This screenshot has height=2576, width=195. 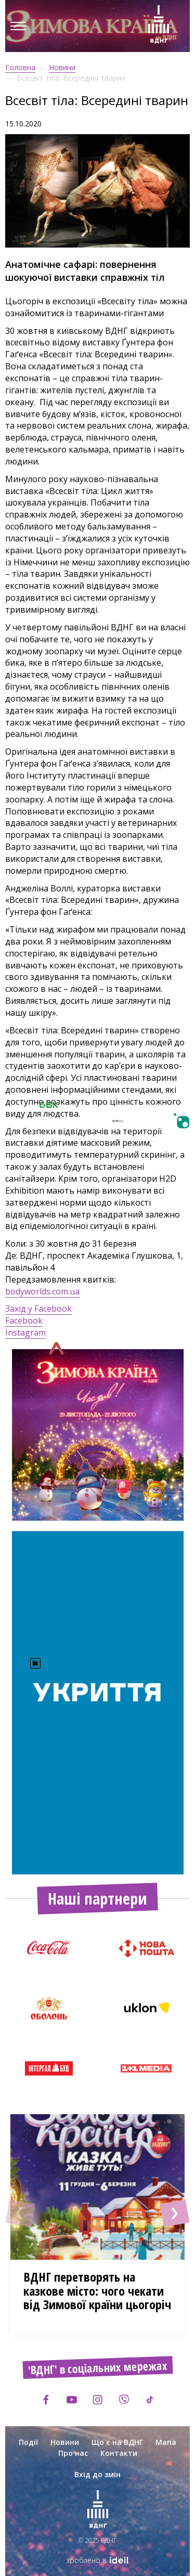 What do you see at coordinates (49, 1105) in the screenshot?
I see `GSK (GlaxoSmithKline) company logo` at bounding box center [49, 1105].